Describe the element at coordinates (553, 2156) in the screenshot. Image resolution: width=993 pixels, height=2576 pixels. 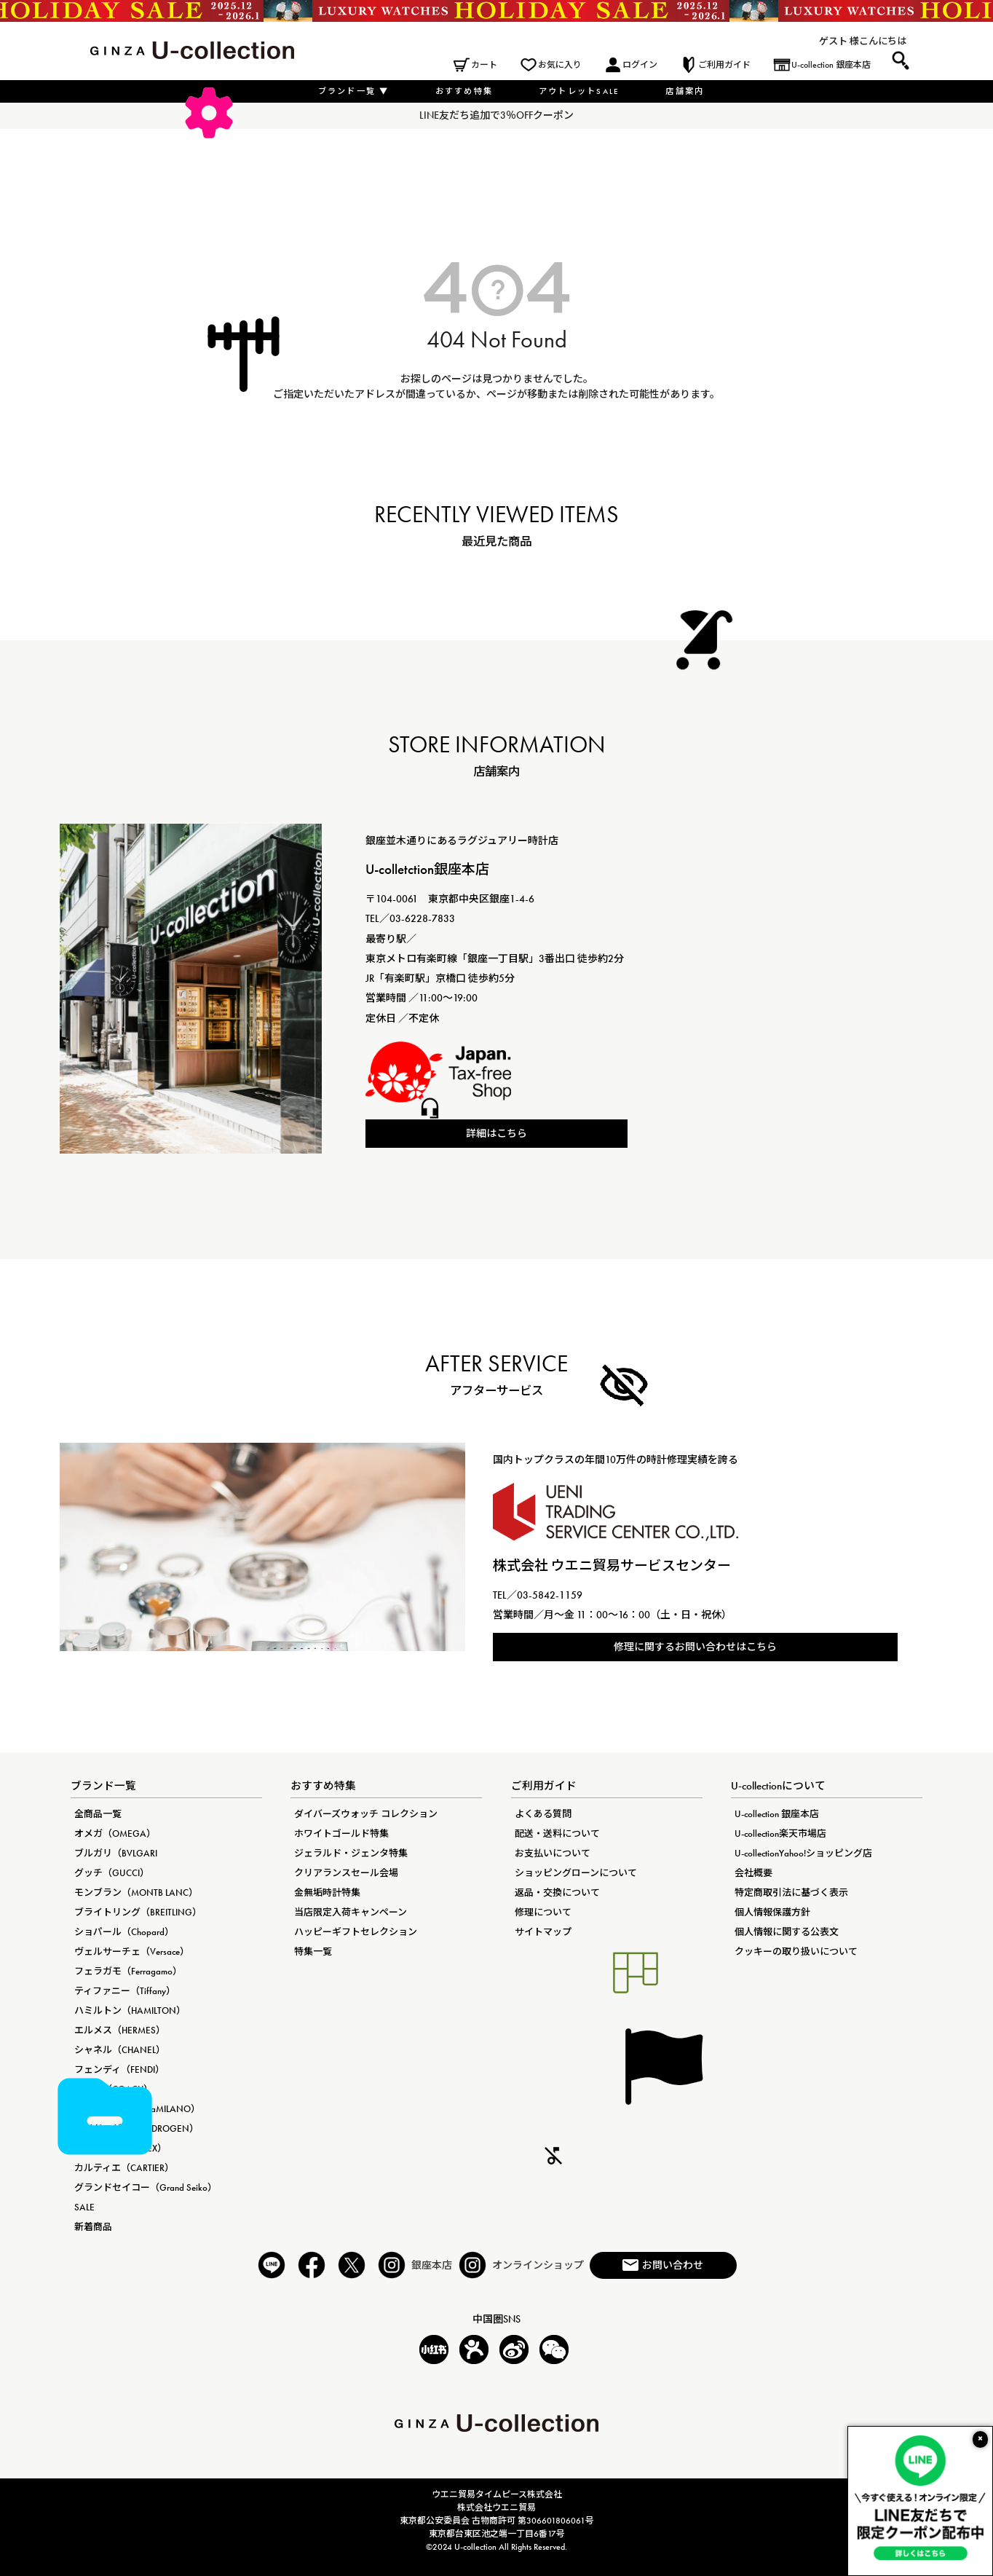
I see `mute or disable music playback` at that location.